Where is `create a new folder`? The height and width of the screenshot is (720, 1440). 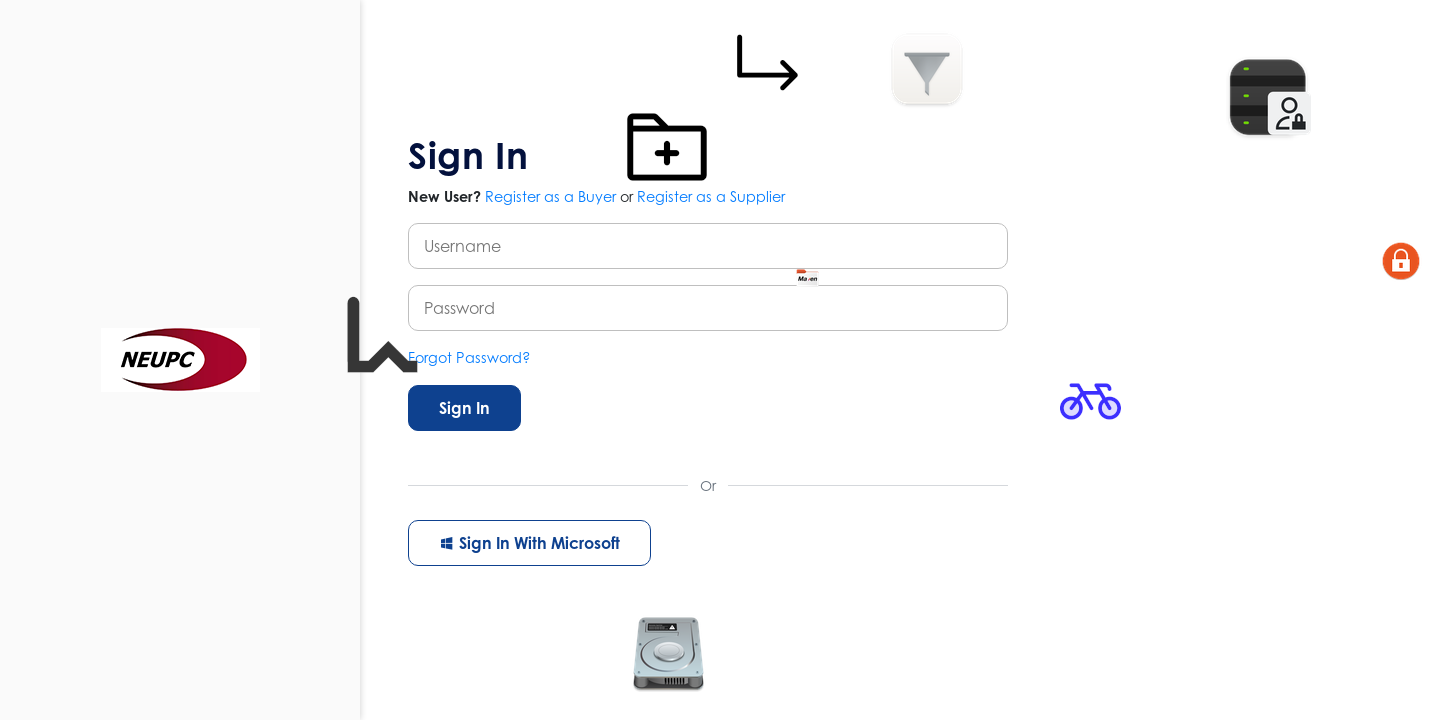 create a new folder is located at coordinates (667, 147).